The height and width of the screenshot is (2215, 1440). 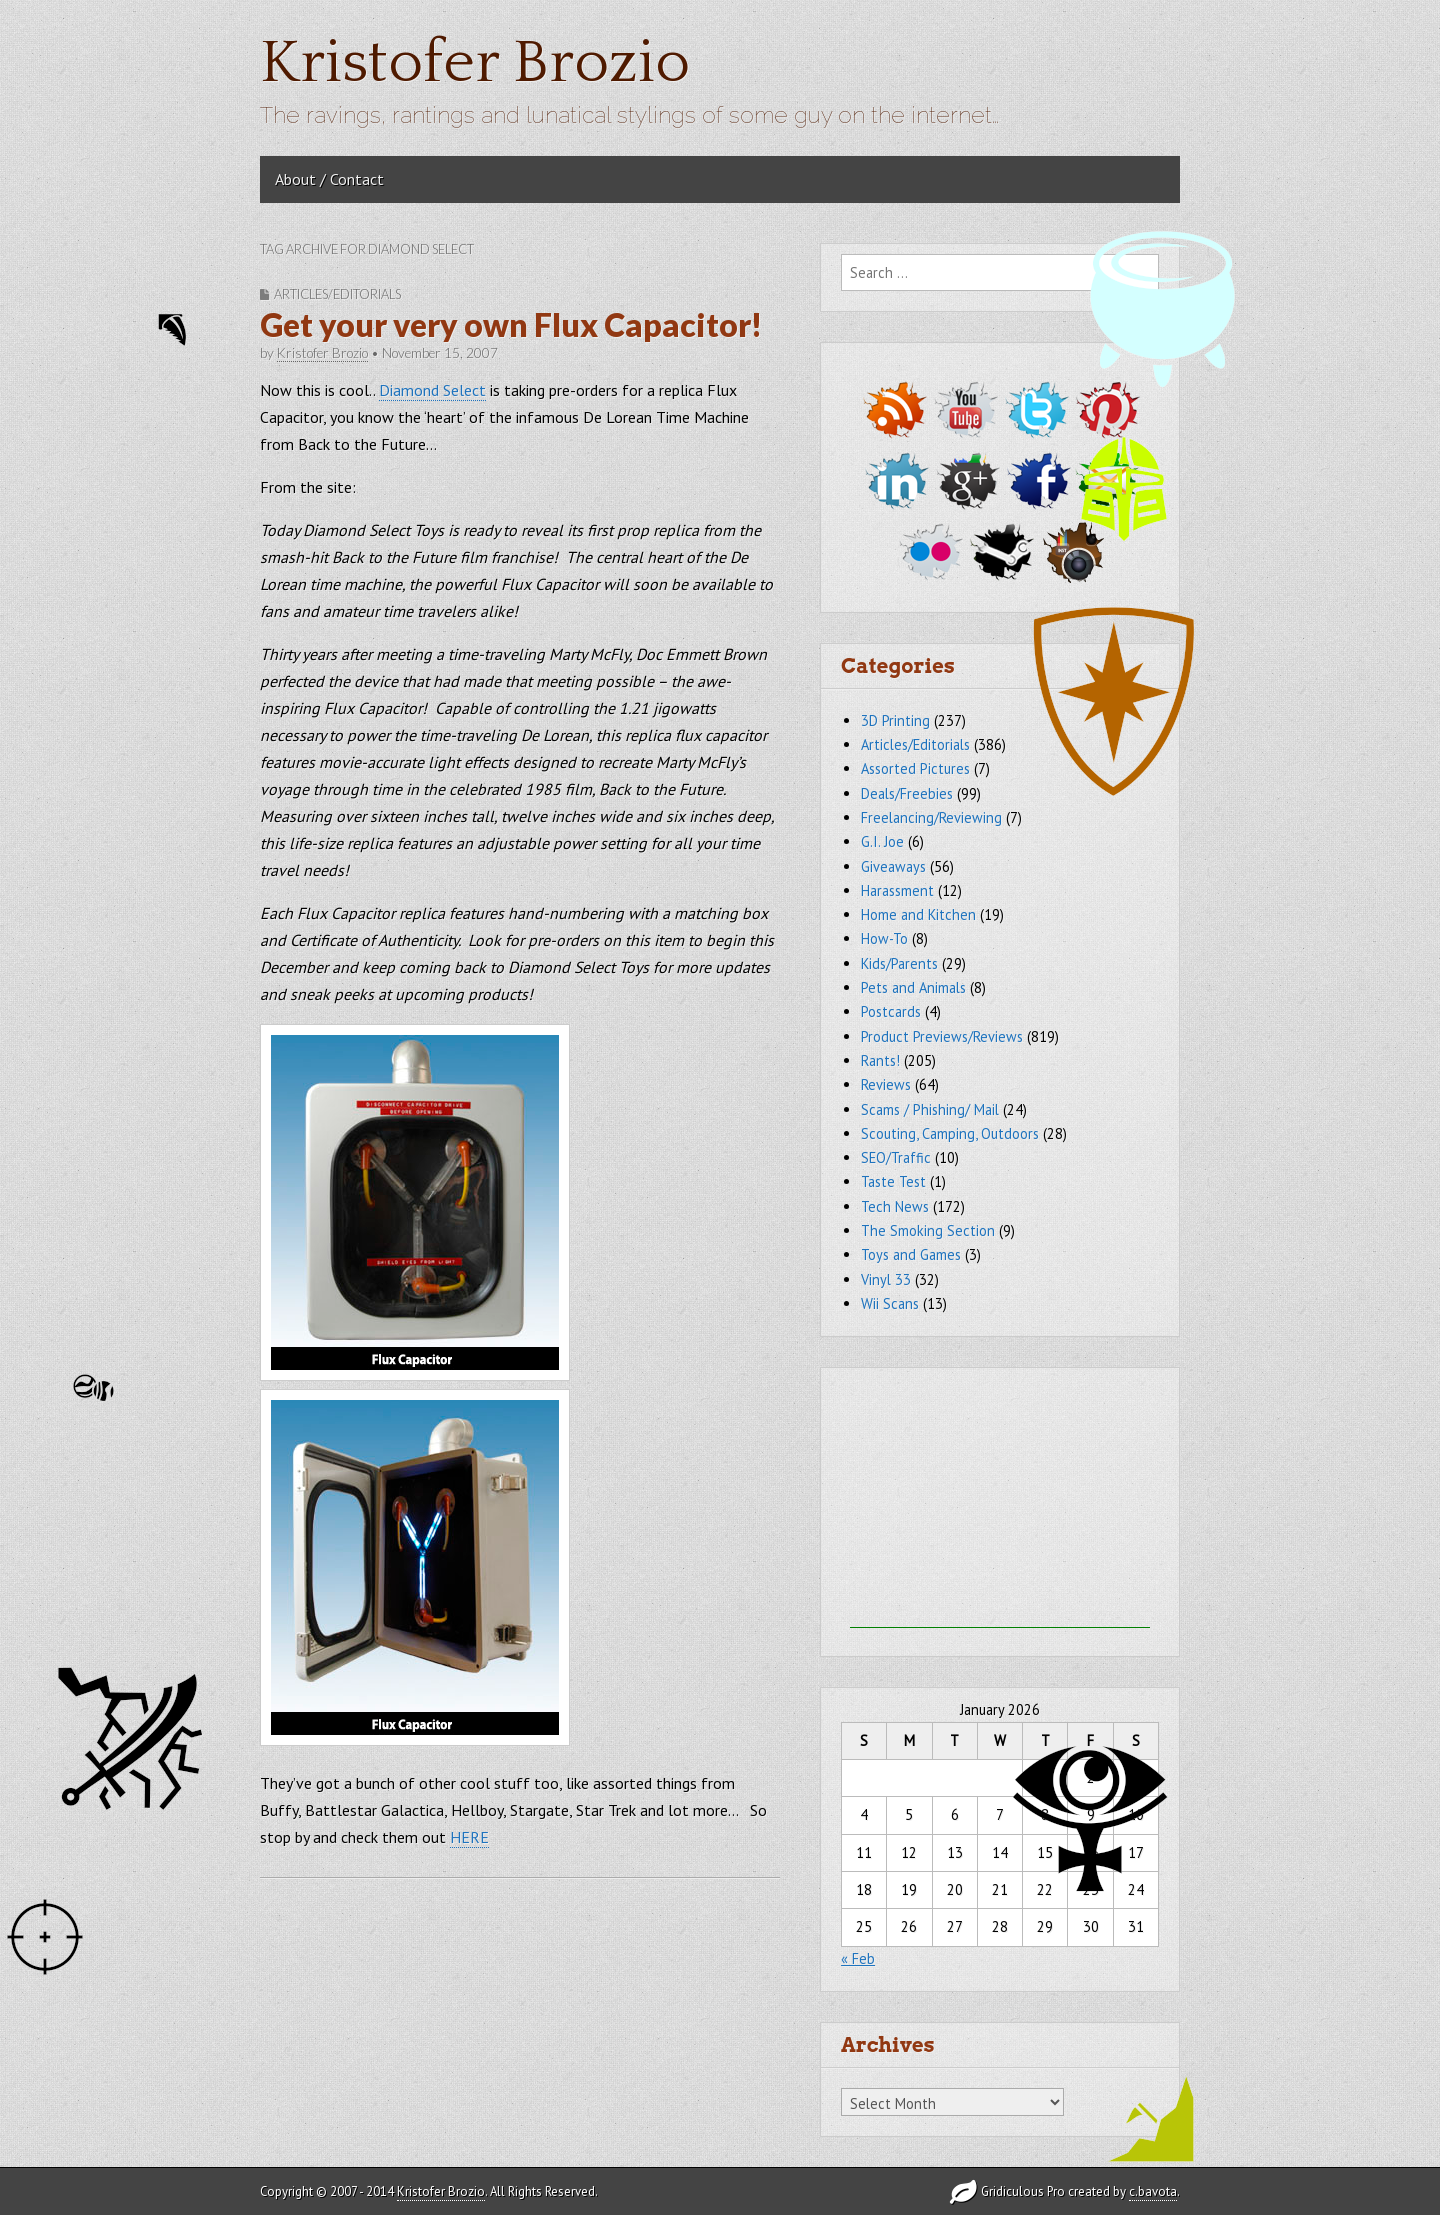 I want to click on access crafting or potion brewing features, so click(x=1161, y=308).